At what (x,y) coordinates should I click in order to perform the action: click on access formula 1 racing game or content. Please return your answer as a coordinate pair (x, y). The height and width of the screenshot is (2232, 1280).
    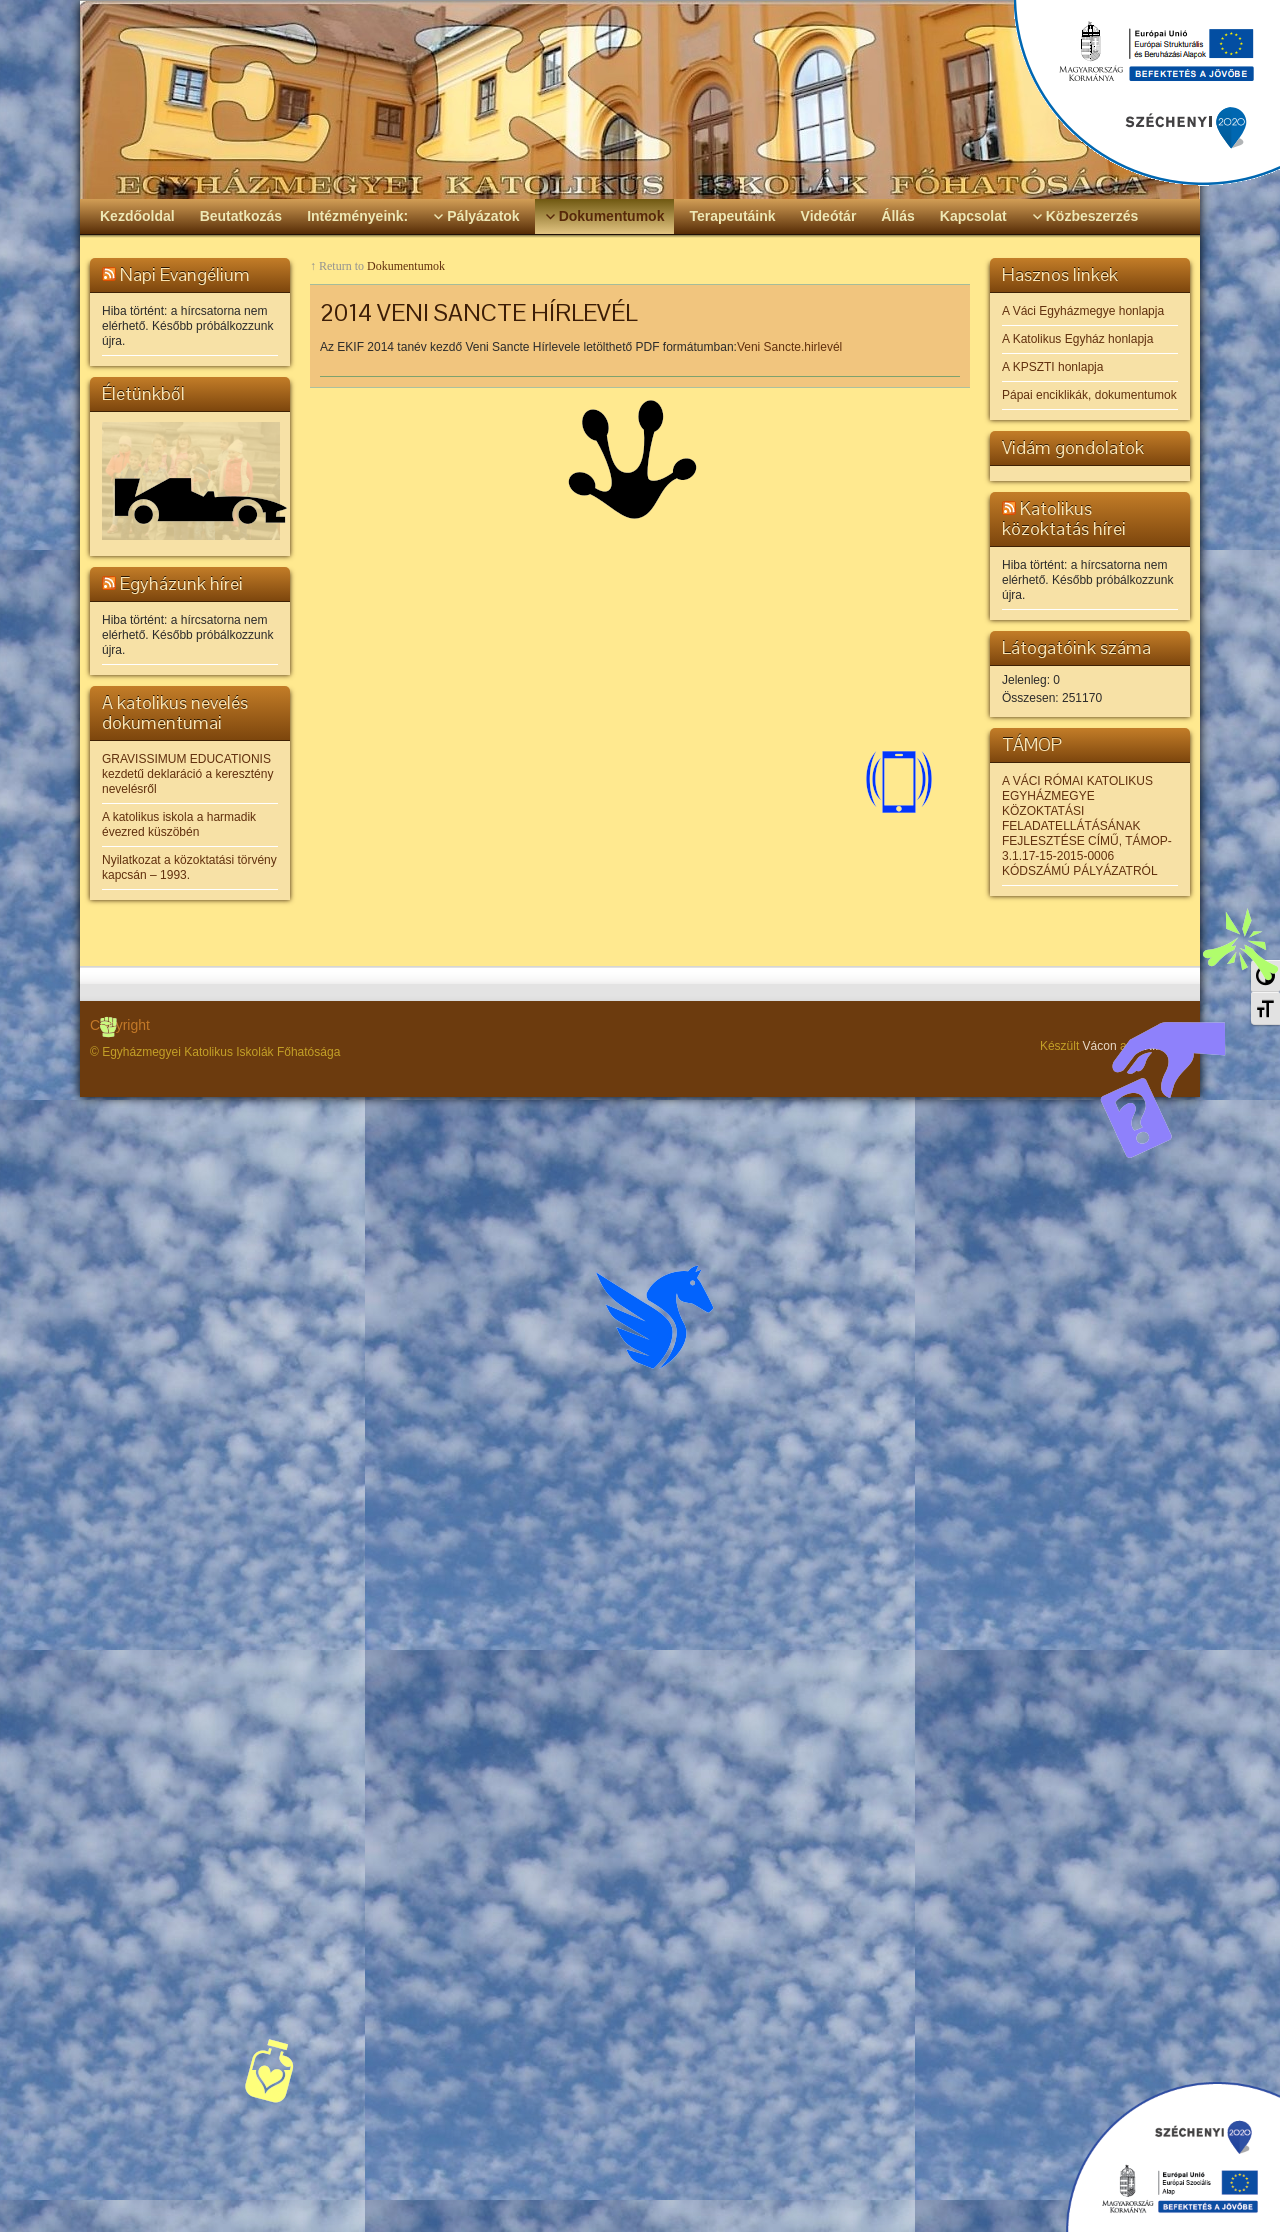
    Looking at the image, I should click on (201, 501).